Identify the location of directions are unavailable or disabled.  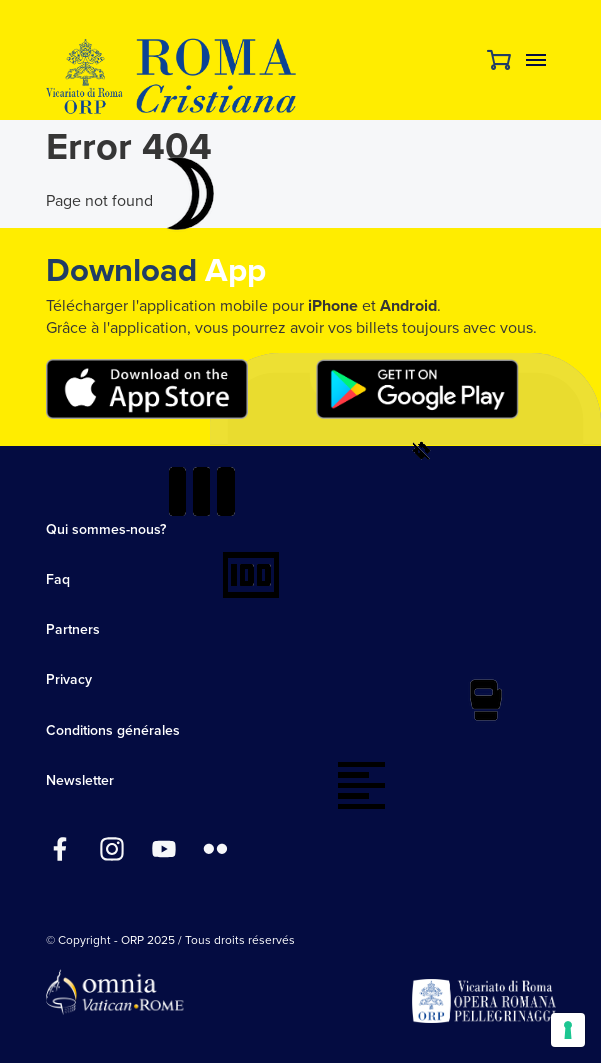
(421, 450).